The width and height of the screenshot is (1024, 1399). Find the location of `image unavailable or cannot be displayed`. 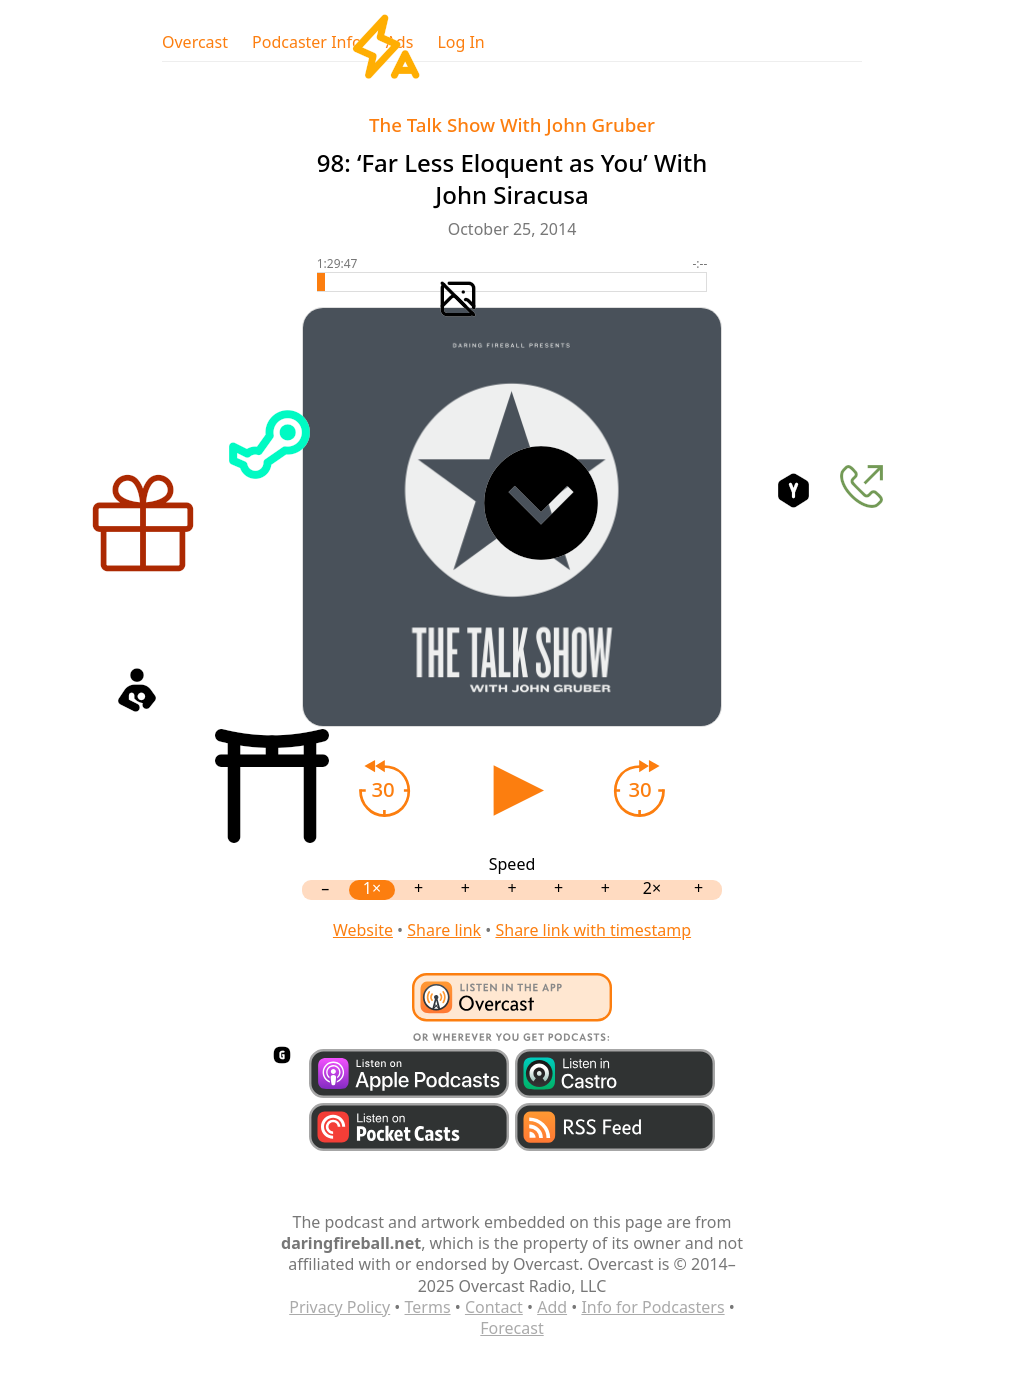

image unavailable or cannot be displayed is located at coordinates (458, 299).